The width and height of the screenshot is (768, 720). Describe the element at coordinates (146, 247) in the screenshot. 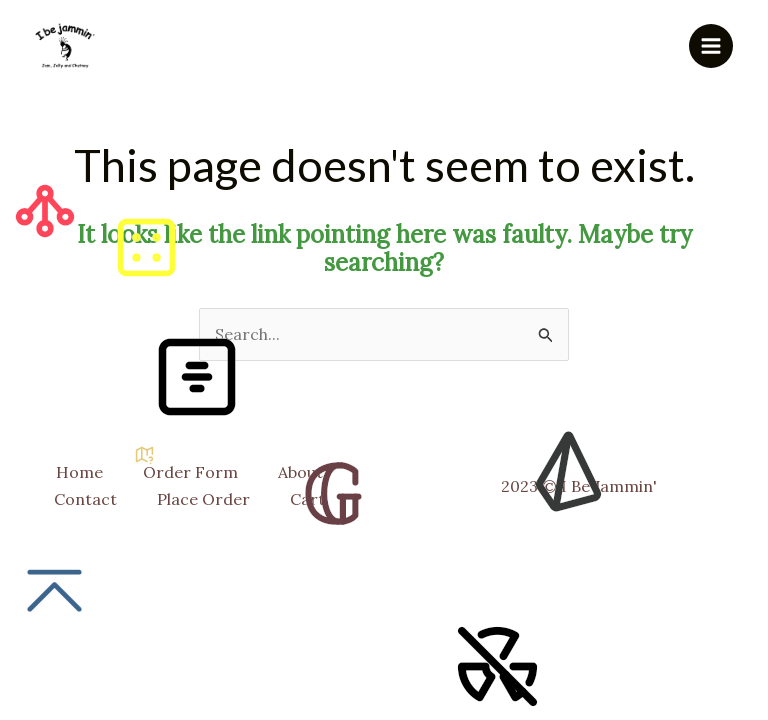

I see `roll the dice or generate a random result` at that location.